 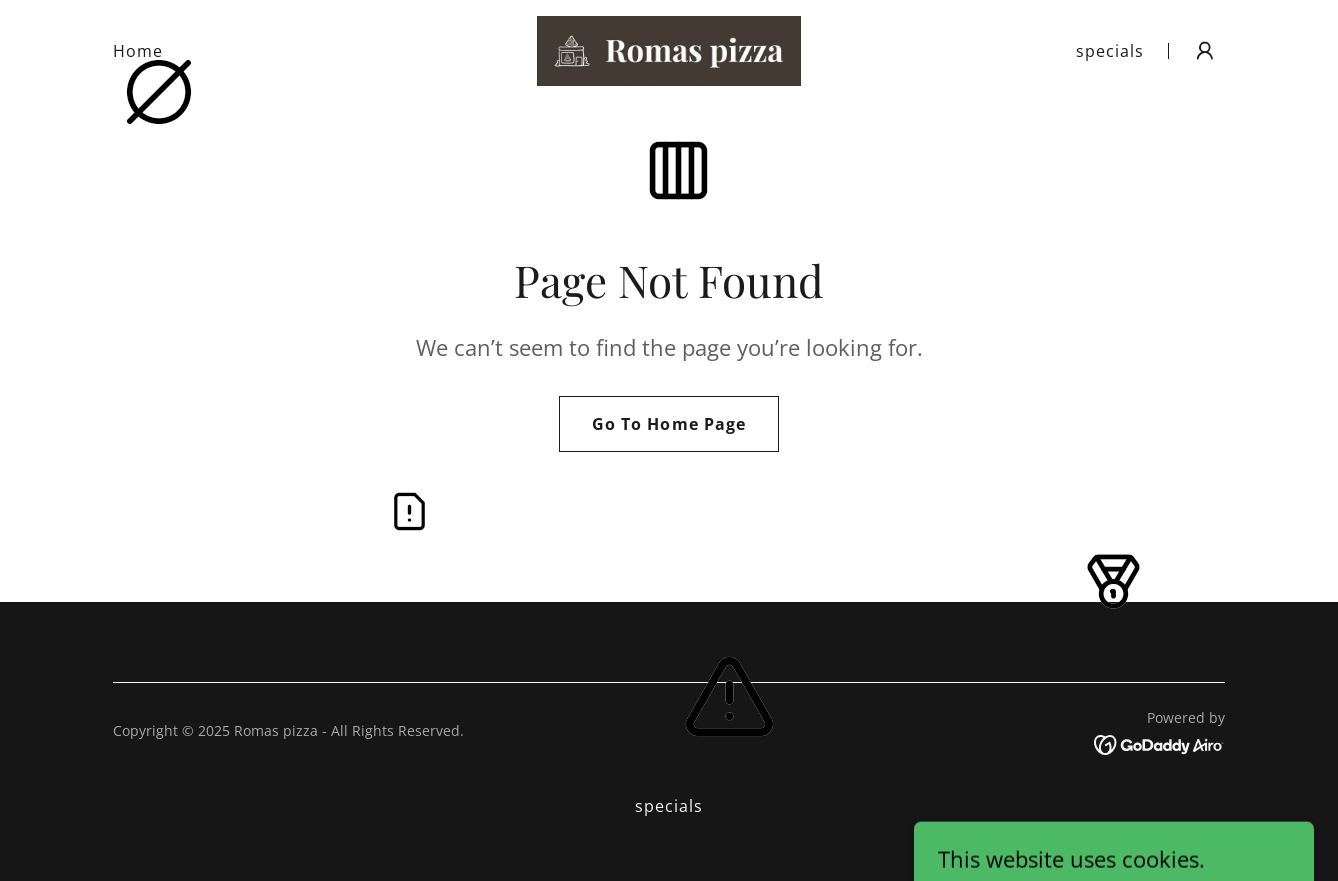 What do you see at coordinates (409, 511) in the screenshot?
I see `indicates a file with an error or issue` at bounding box center [409, 511].